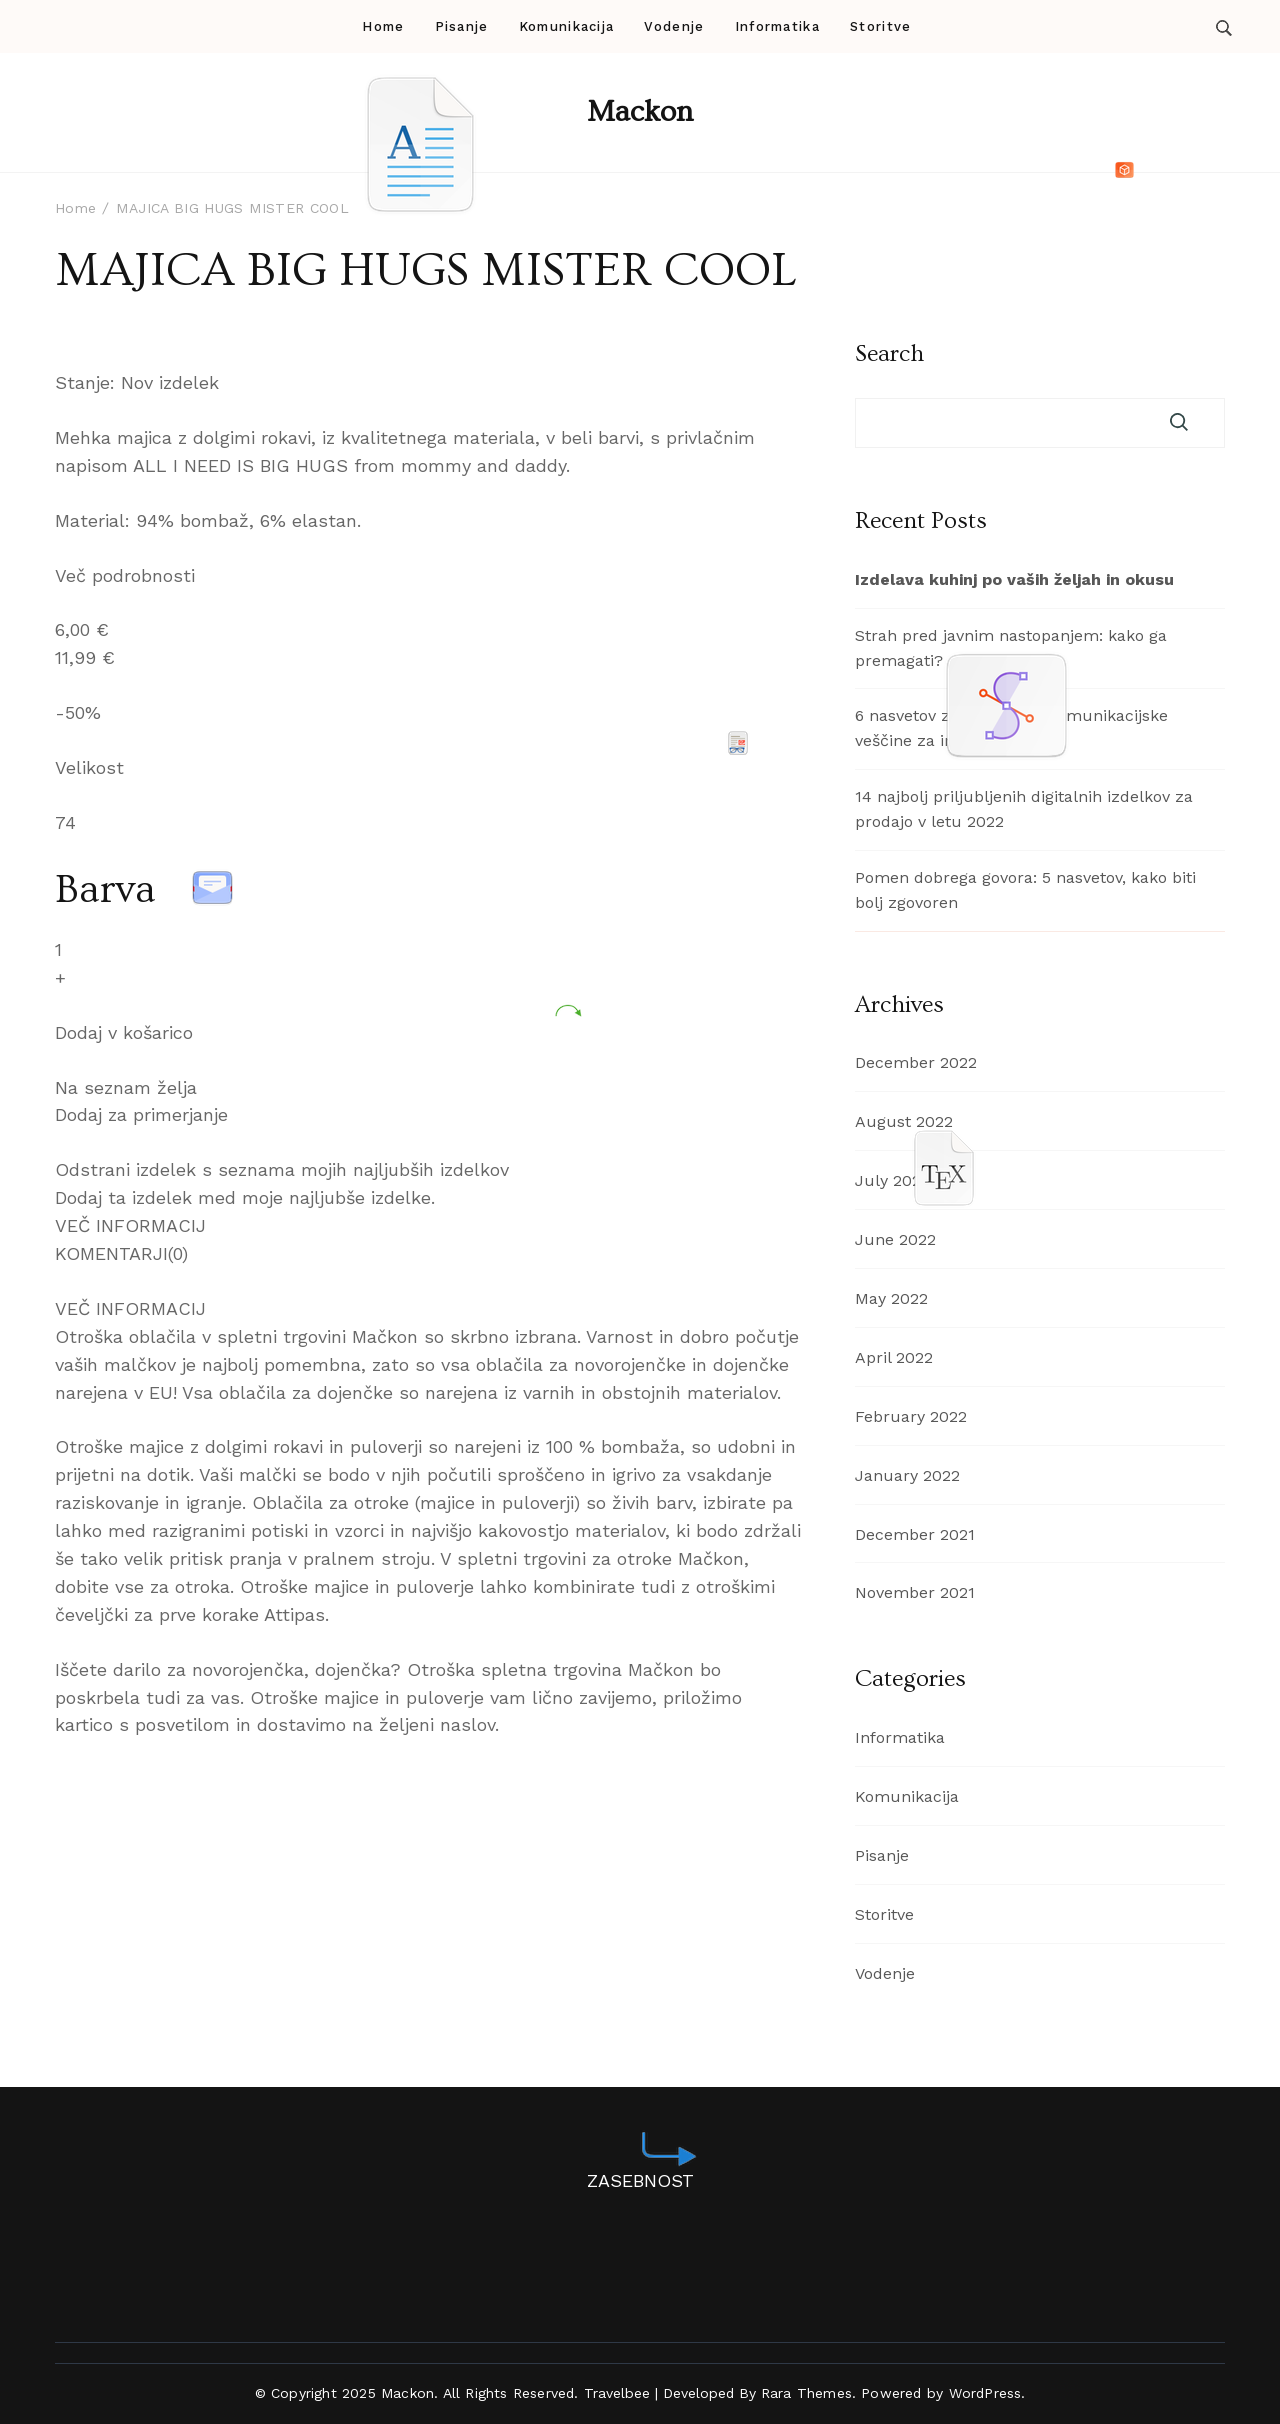 The image size is (1280, 2424). What do you see at coordinates (420, 144) in the screenshot?
I see `open a text document file` at bounding box center [420, 144].